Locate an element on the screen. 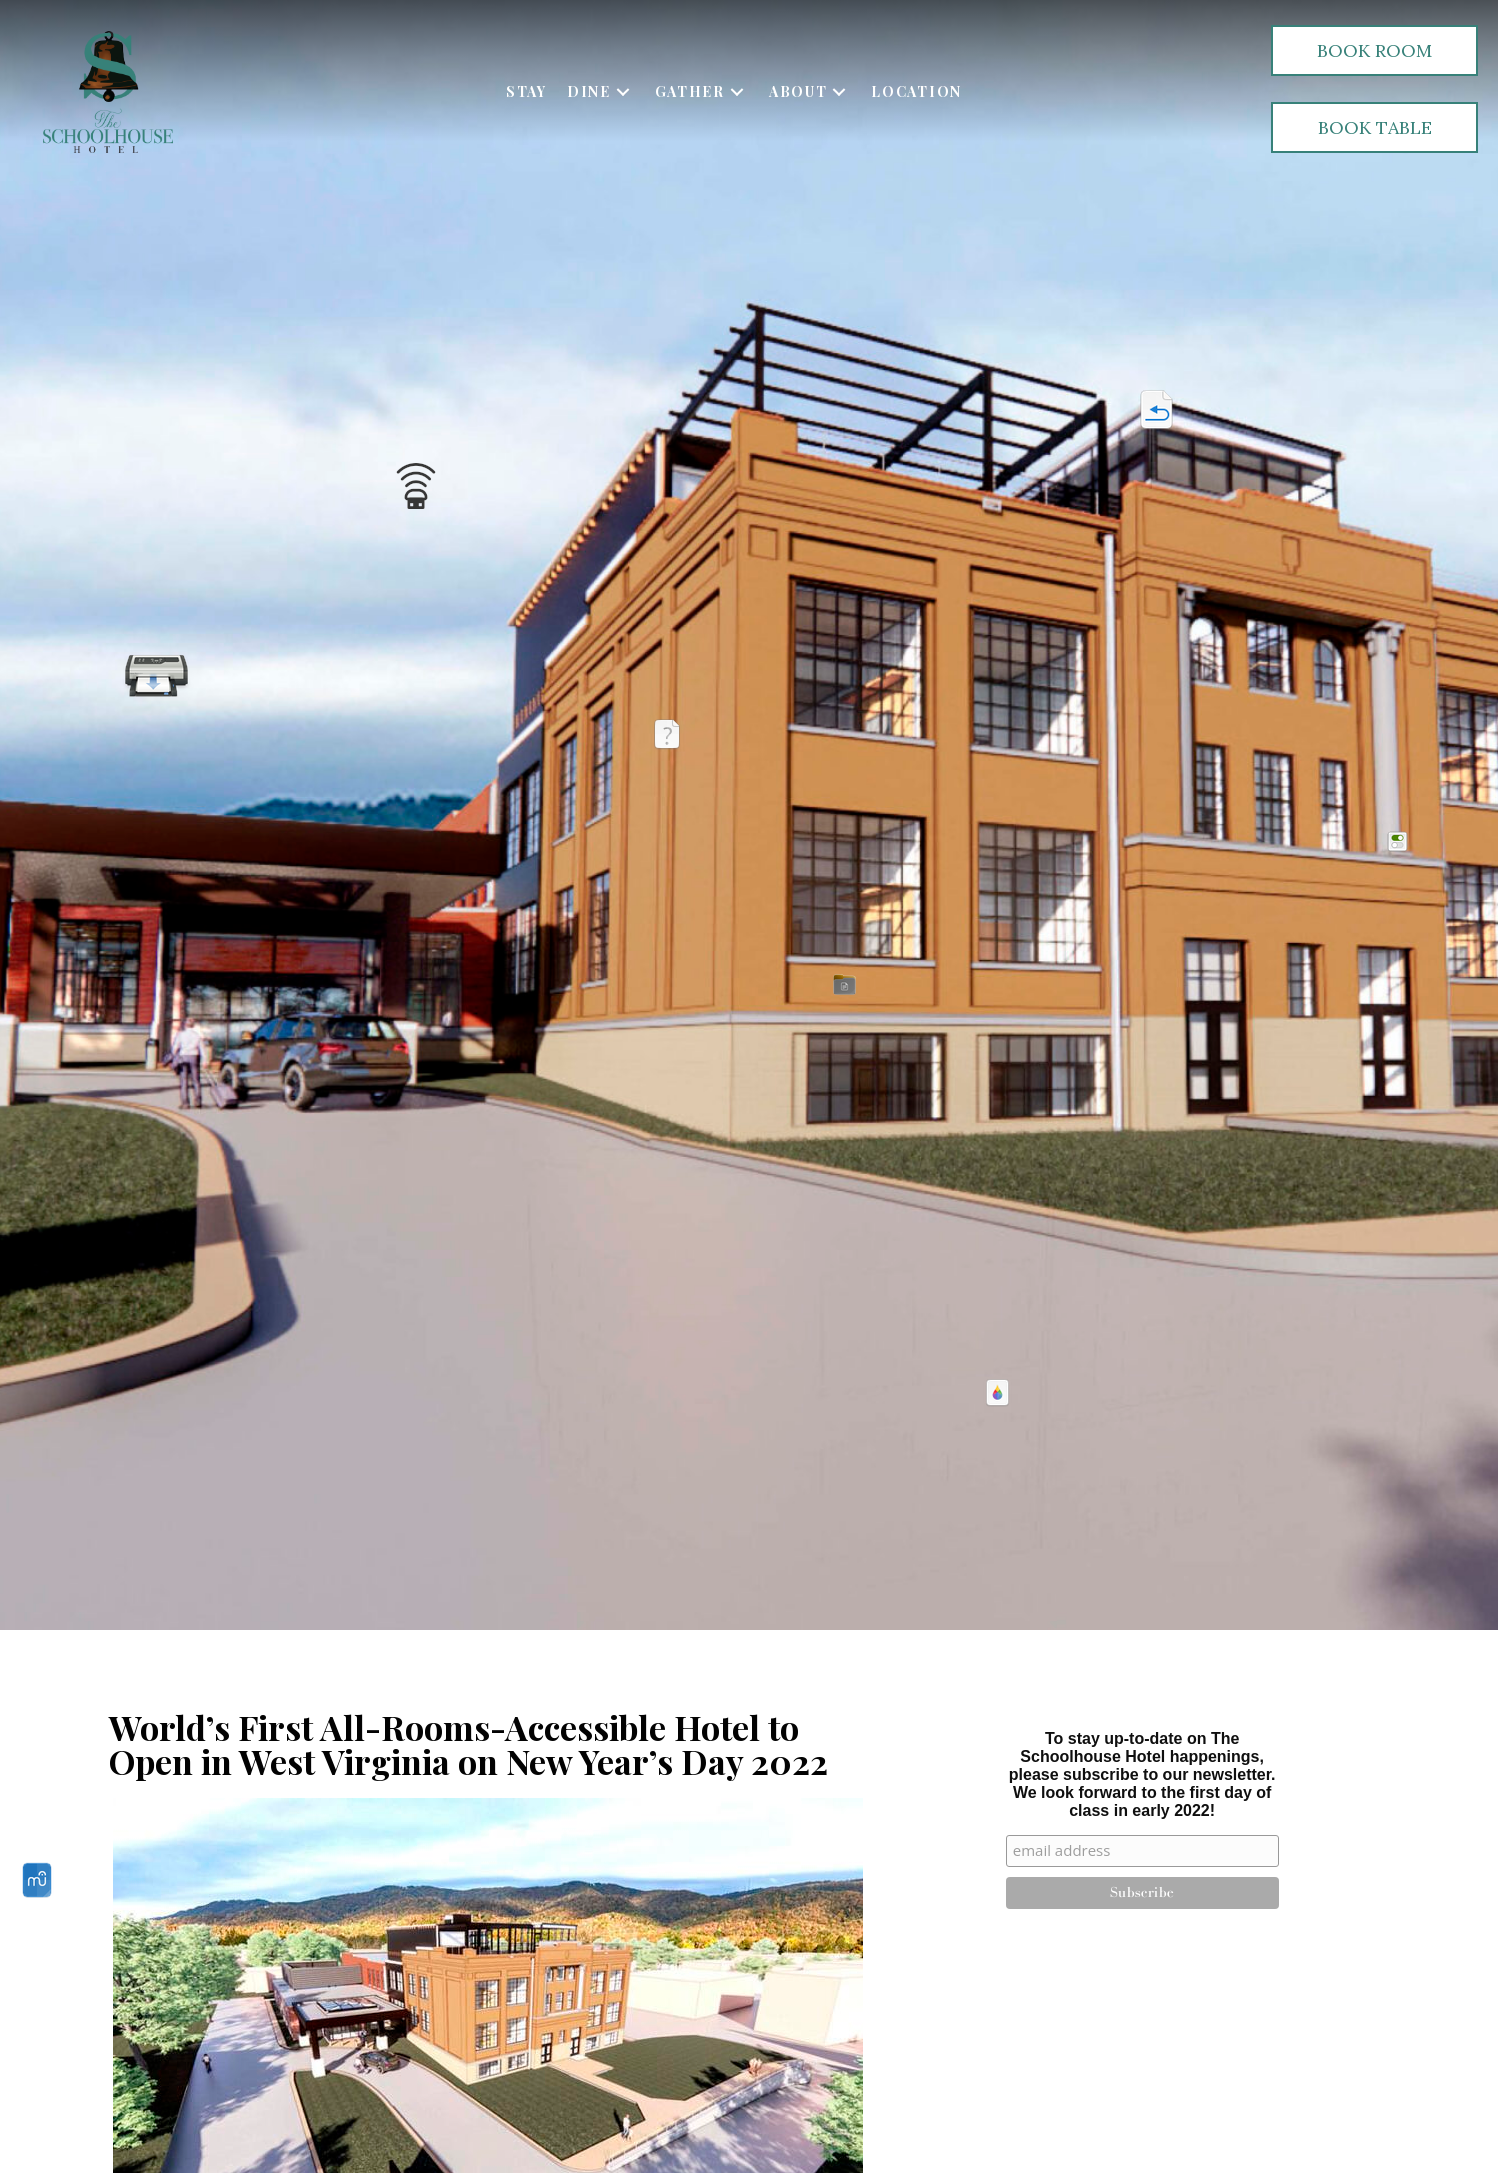 This screenshot has height=2173, width=1498. indicates a wireless USB receiver is connected is located at coordinates (416, 486).